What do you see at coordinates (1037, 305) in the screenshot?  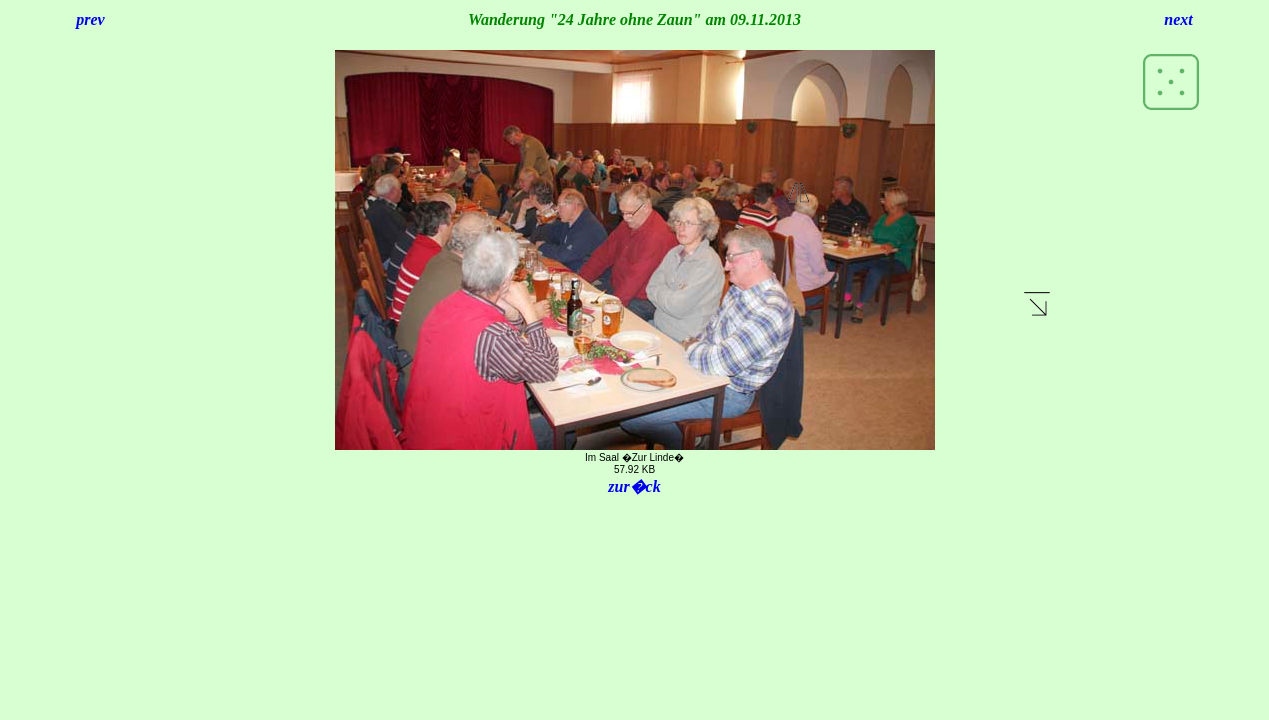 I see `move item to bottom-right corner` at bounding box center [1037, 305].